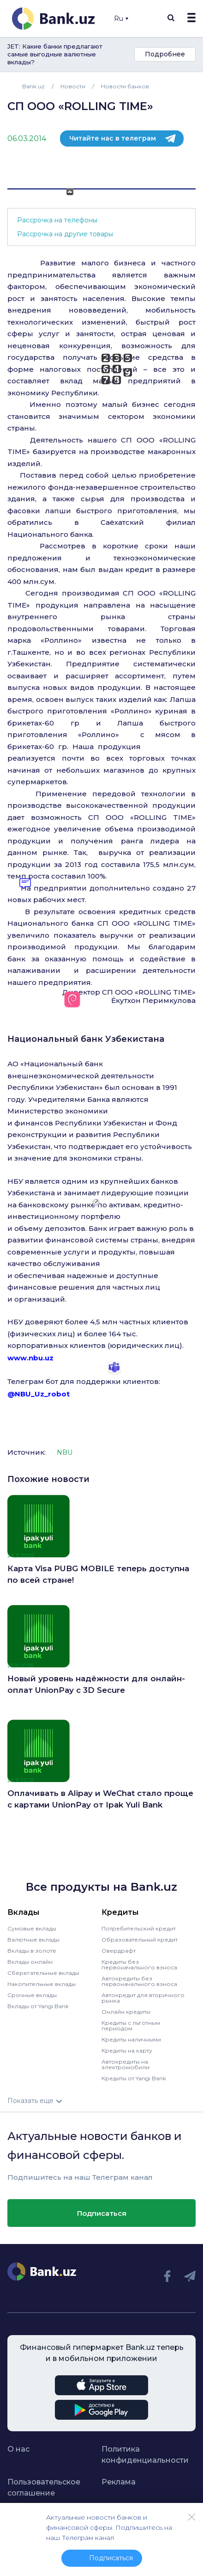  What do you see at coordinates (96, 1202) in the screenshot?
I see `open sysprof system profiler` at bounding box center [96, 1202].